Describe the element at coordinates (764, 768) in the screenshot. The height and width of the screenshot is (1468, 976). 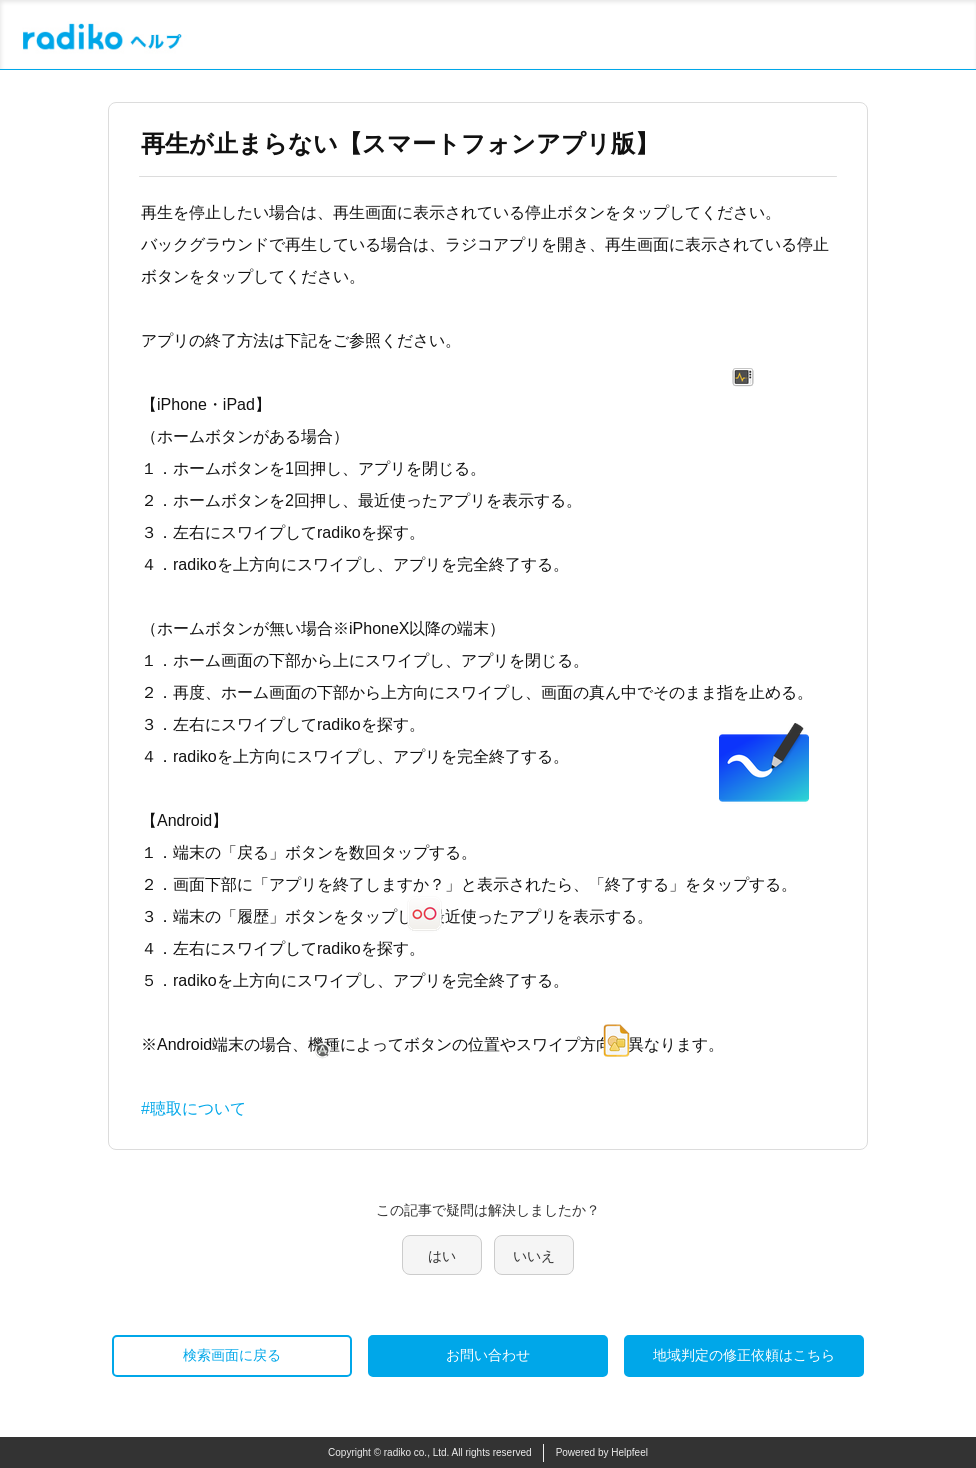
I see `open the whiteboard app` at that location.